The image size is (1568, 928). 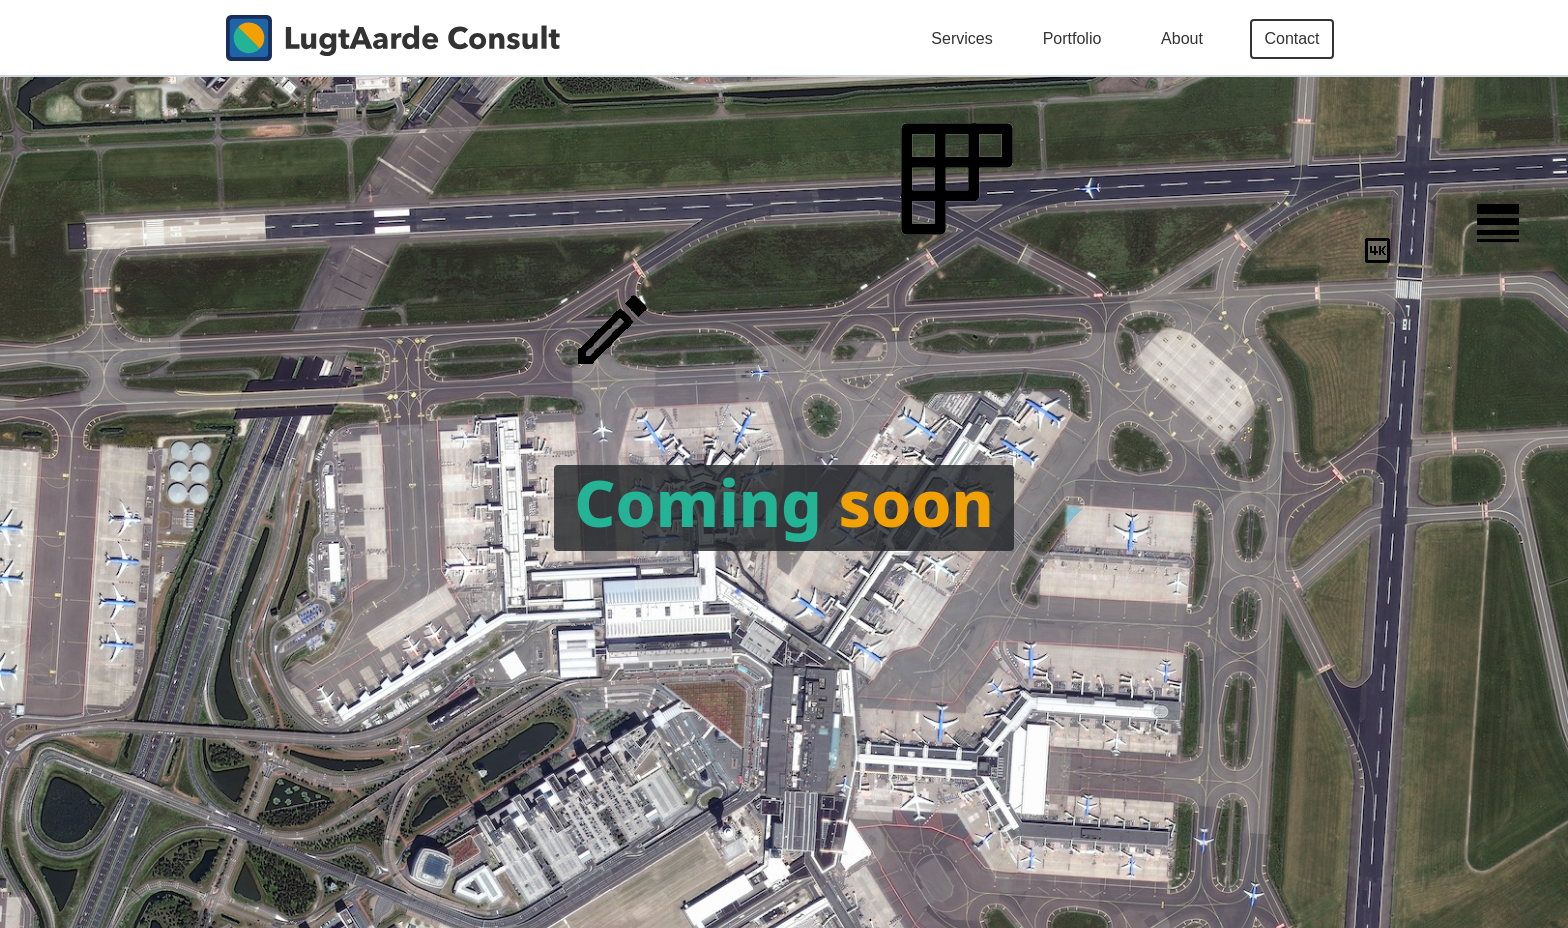 I want to click on adjust line thickness or stroke weight, so click(x=1498, y=223).